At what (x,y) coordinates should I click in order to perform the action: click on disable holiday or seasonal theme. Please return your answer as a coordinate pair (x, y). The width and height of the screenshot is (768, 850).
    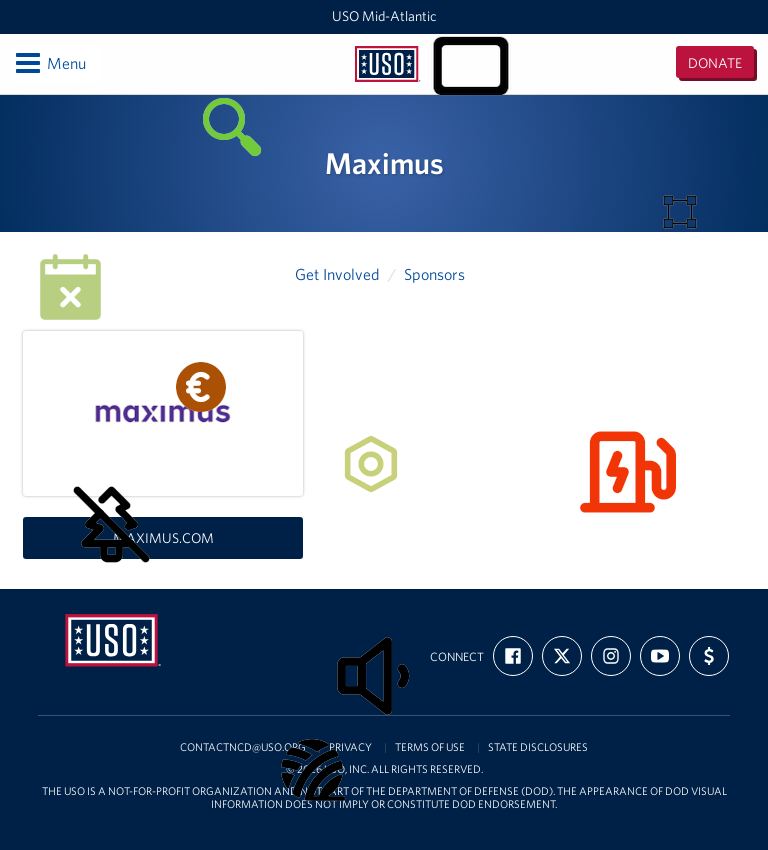
    Looking at the image, I should click on (111, 524).